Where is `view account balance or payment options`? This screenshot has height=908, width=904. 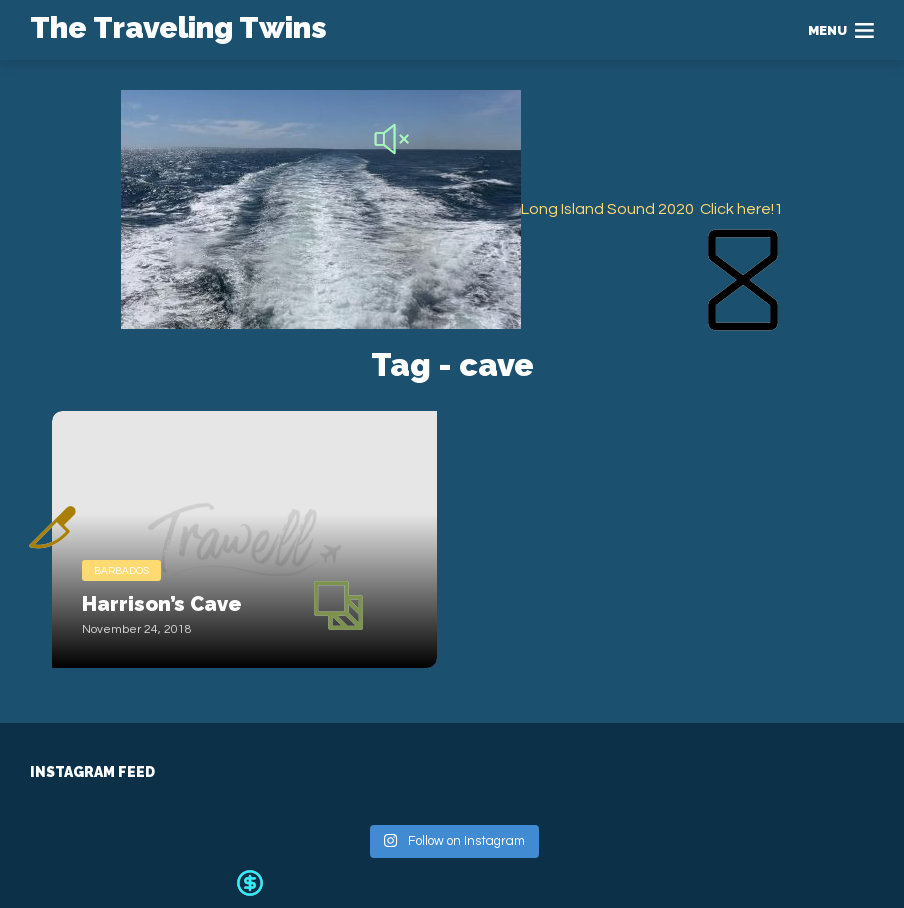 view account balance or payment options is located at coordinates (250, 883).